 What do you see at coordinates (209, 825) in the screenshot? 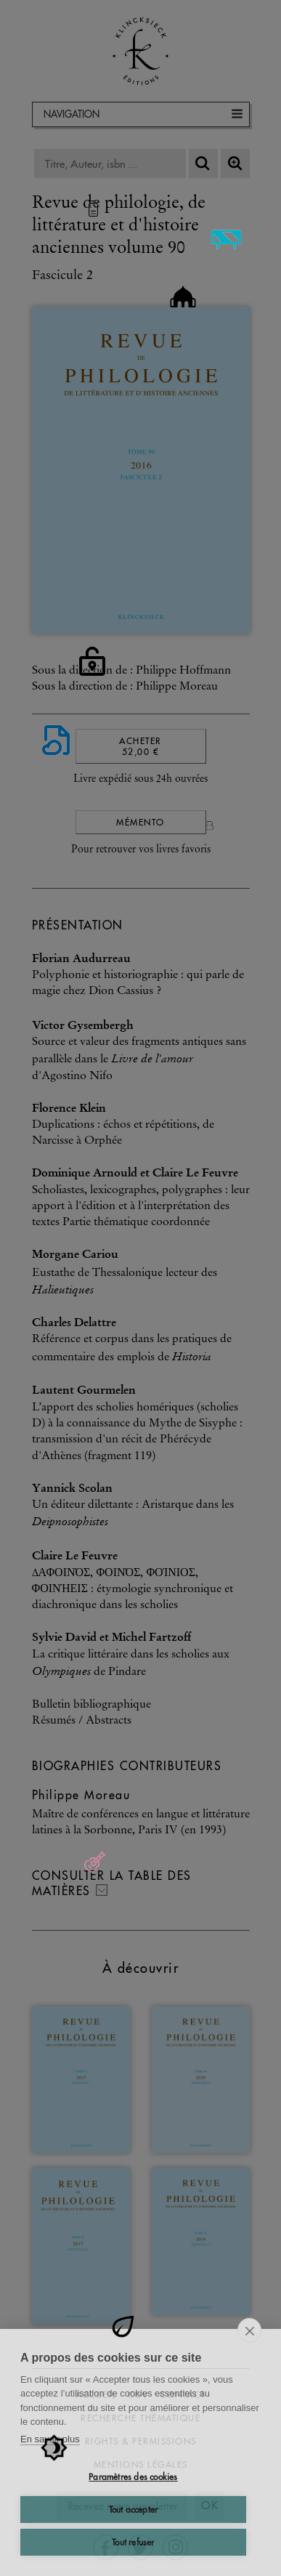
I see `apply bold formatting to selected text` at bounding box center [209, 825].